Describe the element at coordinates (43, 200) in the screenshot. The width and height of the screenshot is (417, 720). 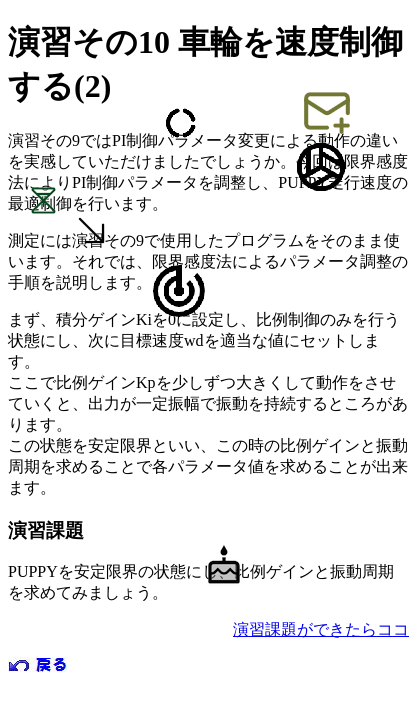
I see `indicates loading or processing in progress` at that location.